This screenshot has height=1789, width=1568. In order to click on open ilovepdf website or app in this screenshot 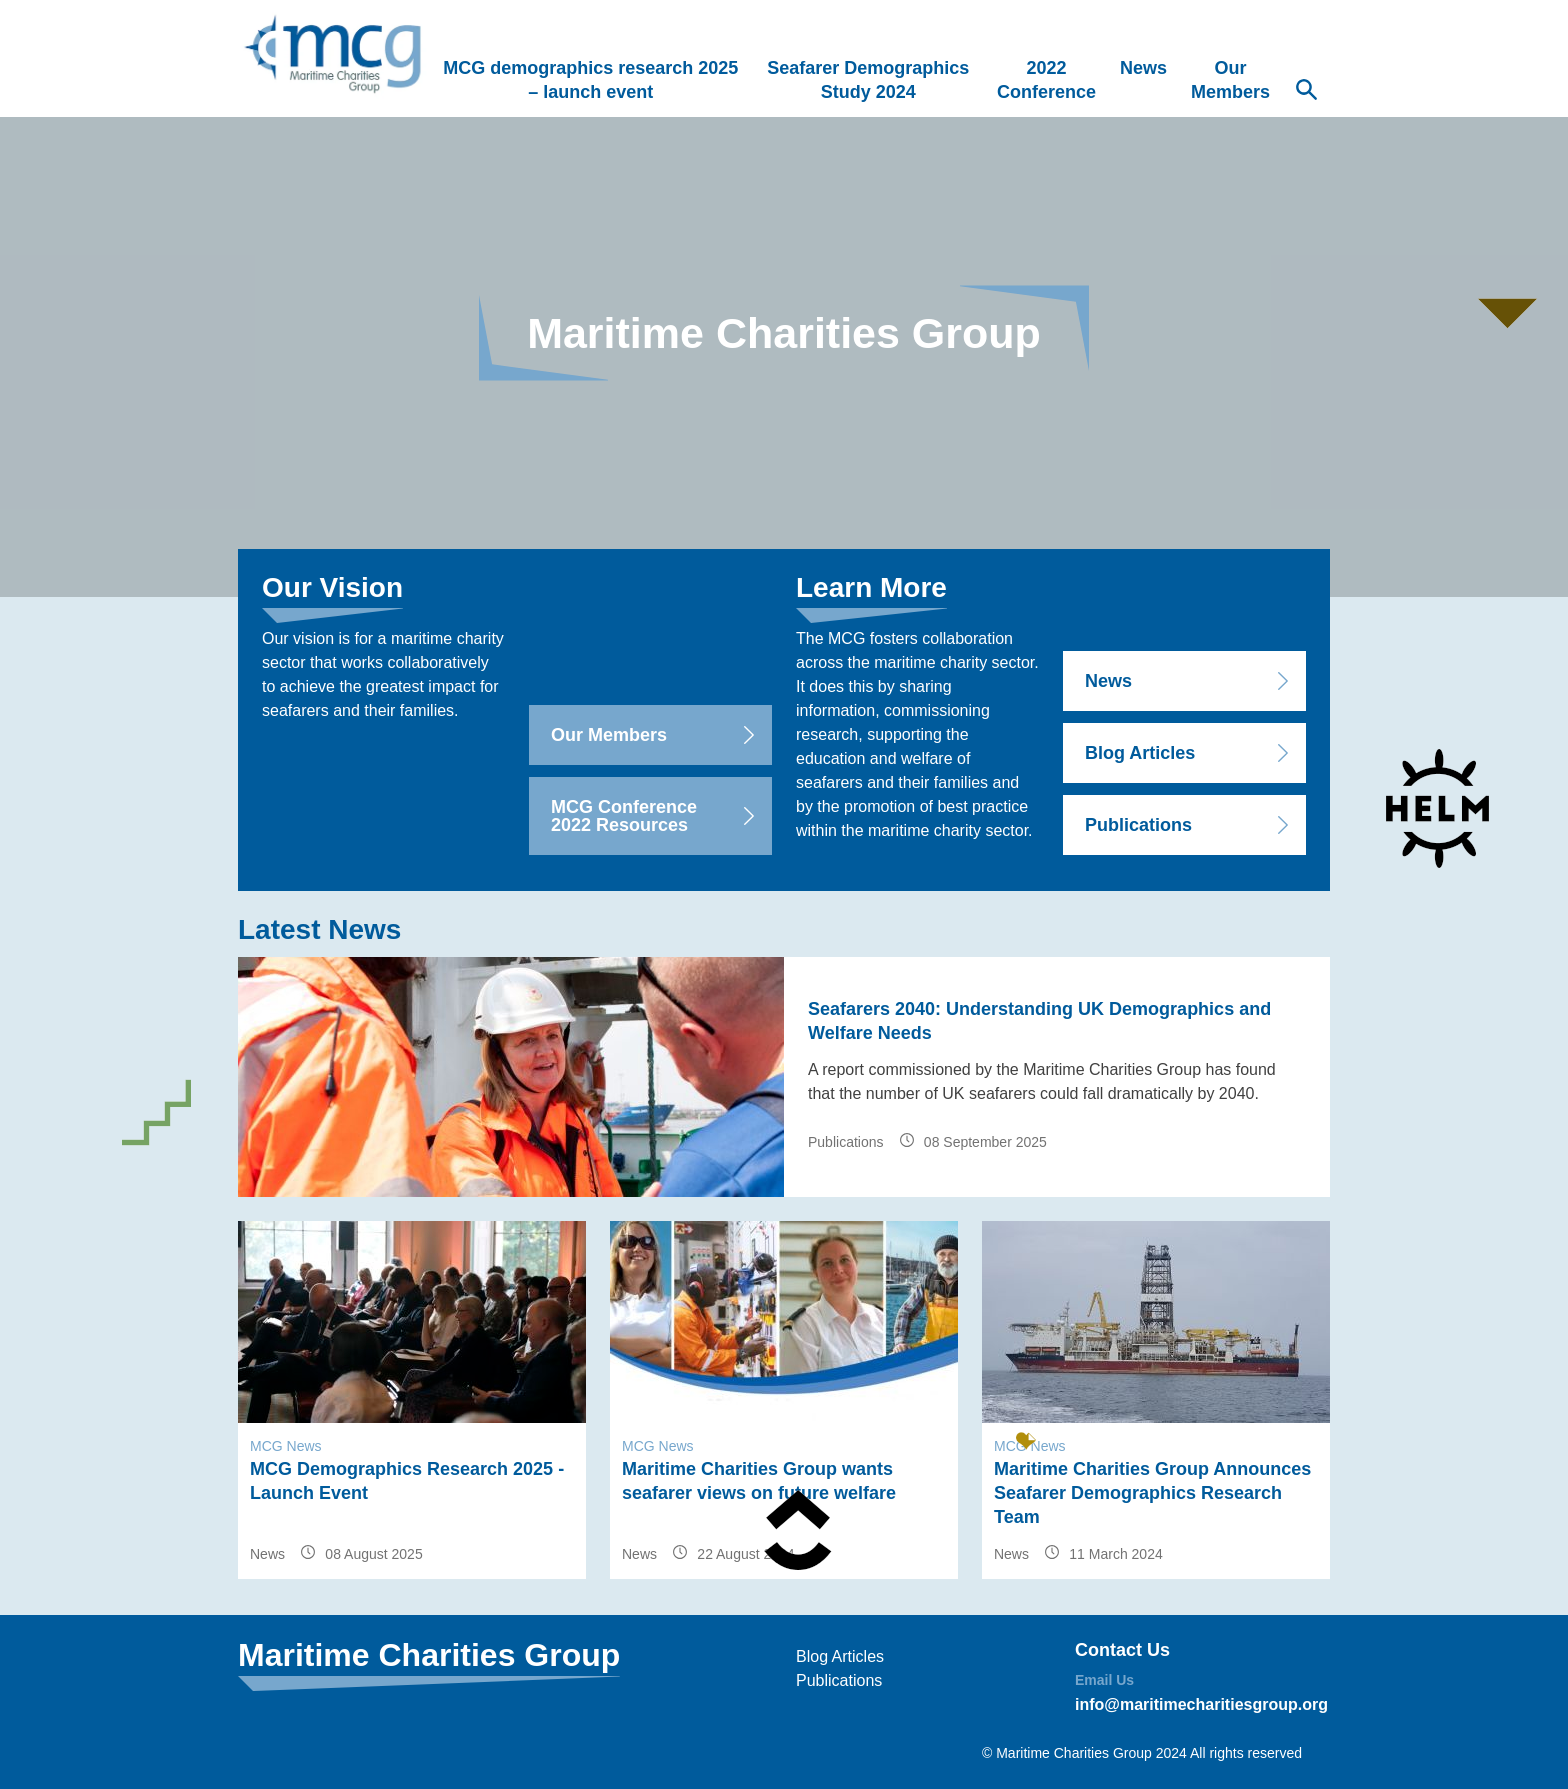, I will do `click(1026, 1441)`.